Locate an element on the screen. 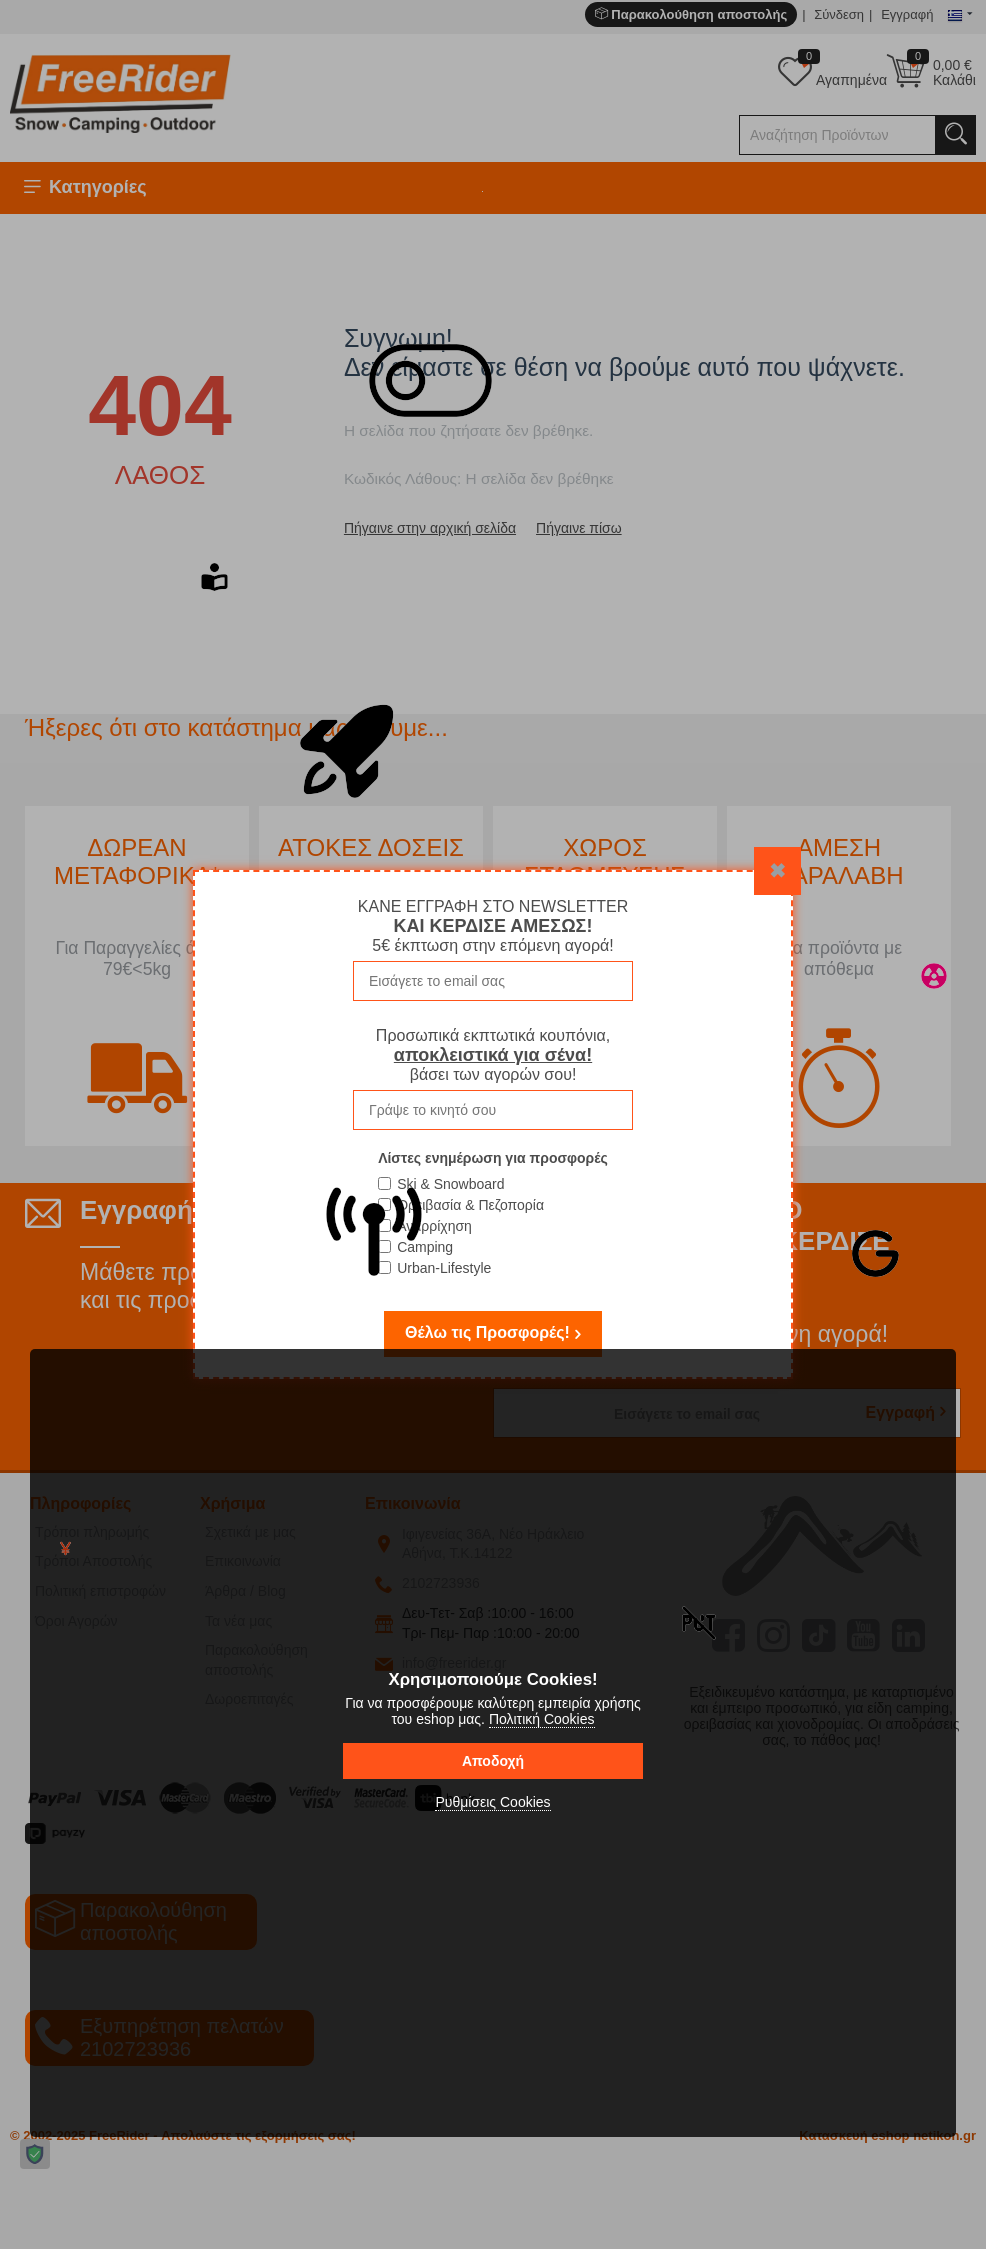 Image resolution: width=986 pixels, height=2249 pixels. toggle switch in off position is located at coordinates (430, 380).